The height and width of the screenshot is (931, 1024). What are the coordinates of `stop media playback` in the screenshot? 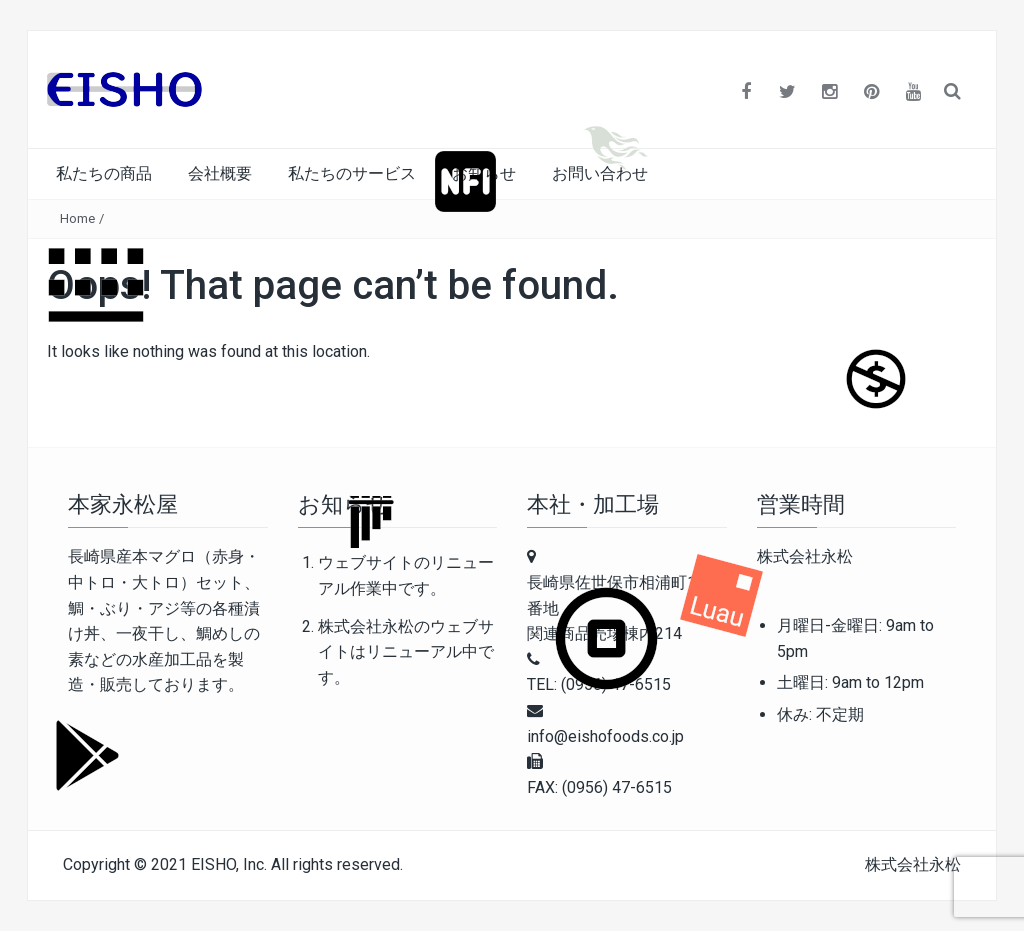 It's located at (606, 638).